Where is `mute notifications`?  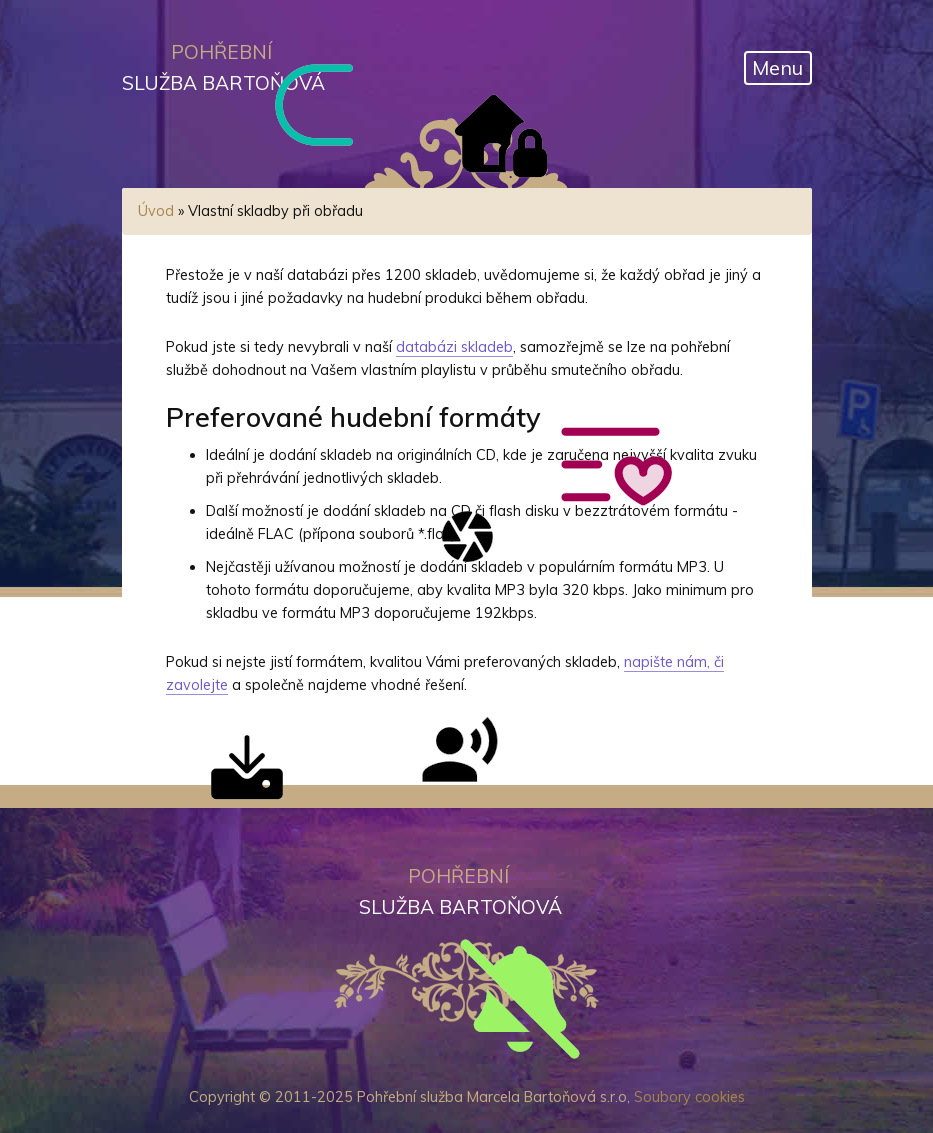
mute notifications is located at coordinates (520, 999).